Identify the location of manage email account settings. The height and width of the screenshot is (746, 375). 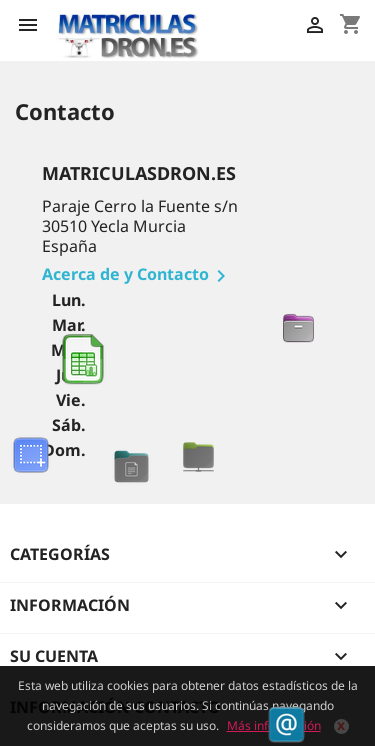
(286, 724).